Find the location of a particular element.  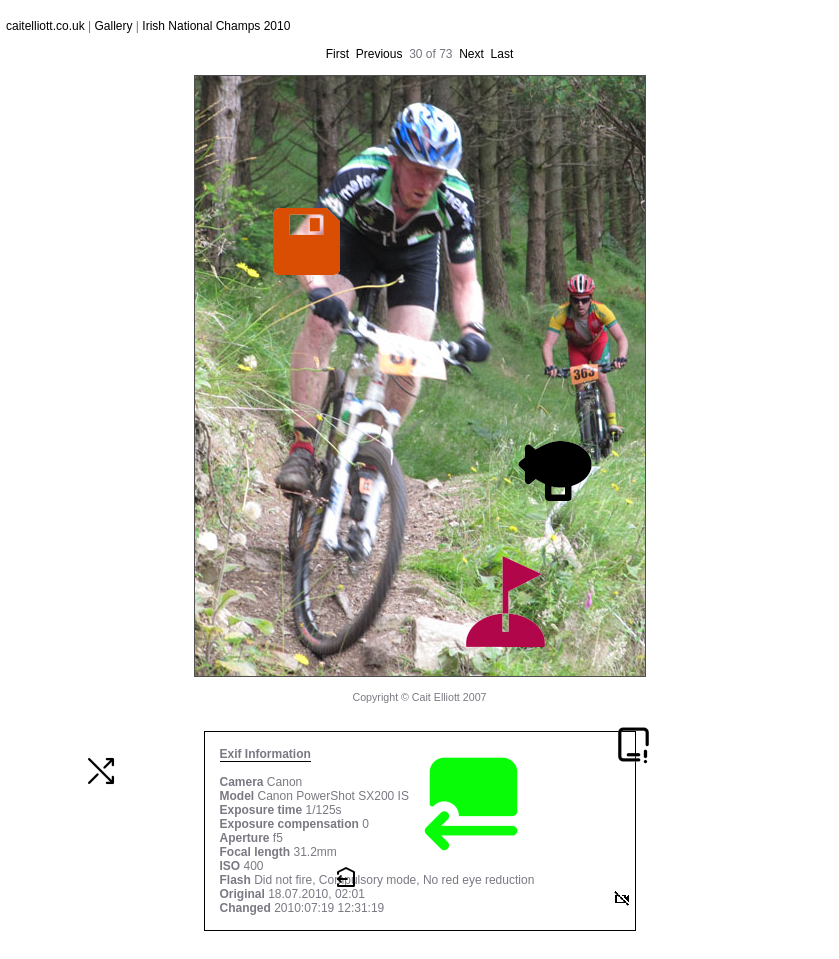

iPad device error or warning is located at coordinates (633, 744).